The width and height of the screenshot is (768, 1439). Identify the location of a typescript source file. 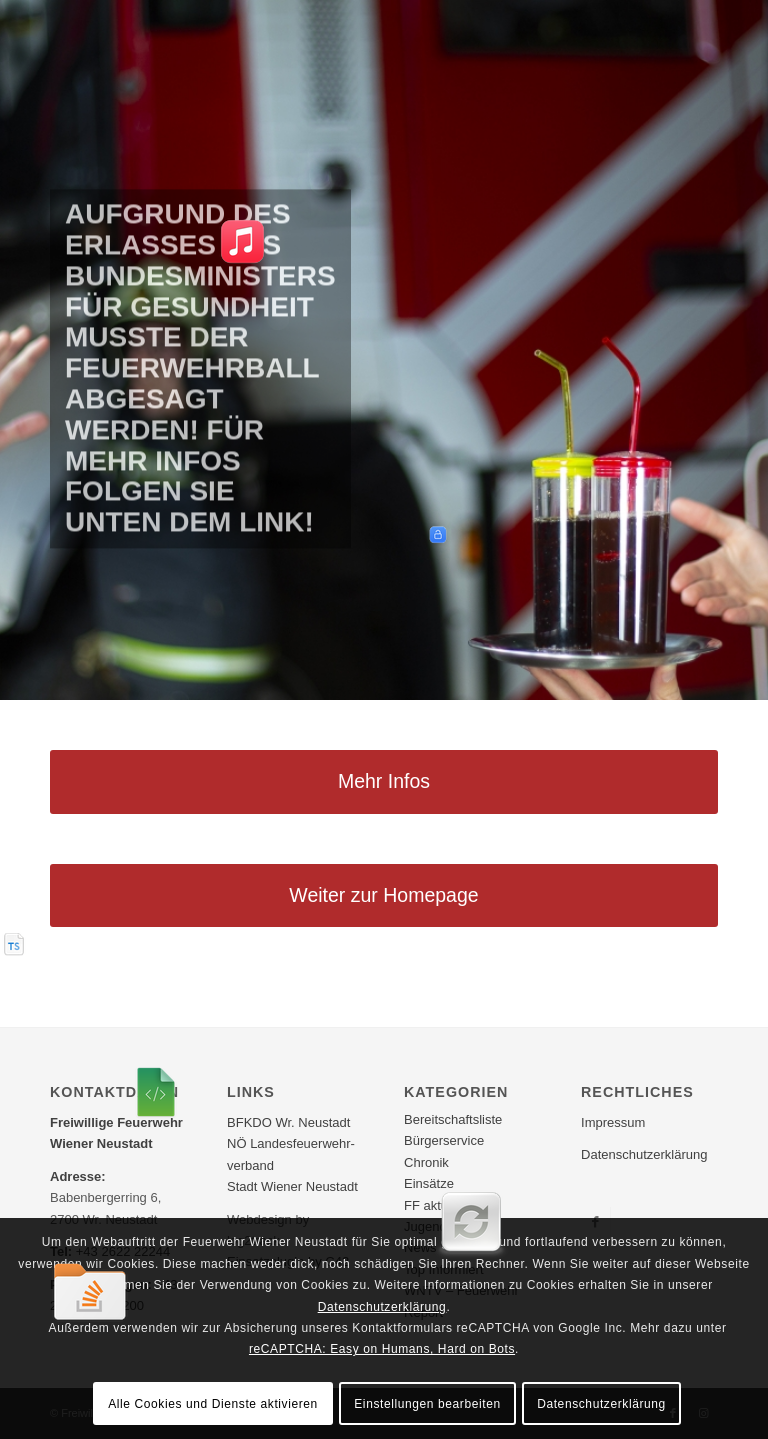
(14, 944).